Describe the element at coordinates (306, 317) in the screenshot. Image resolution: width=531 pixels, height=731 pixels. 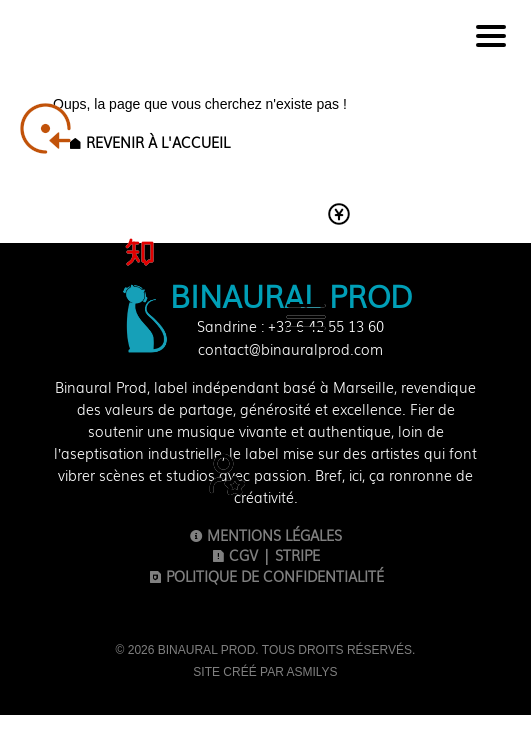
I see `open navigation menu` at that location.